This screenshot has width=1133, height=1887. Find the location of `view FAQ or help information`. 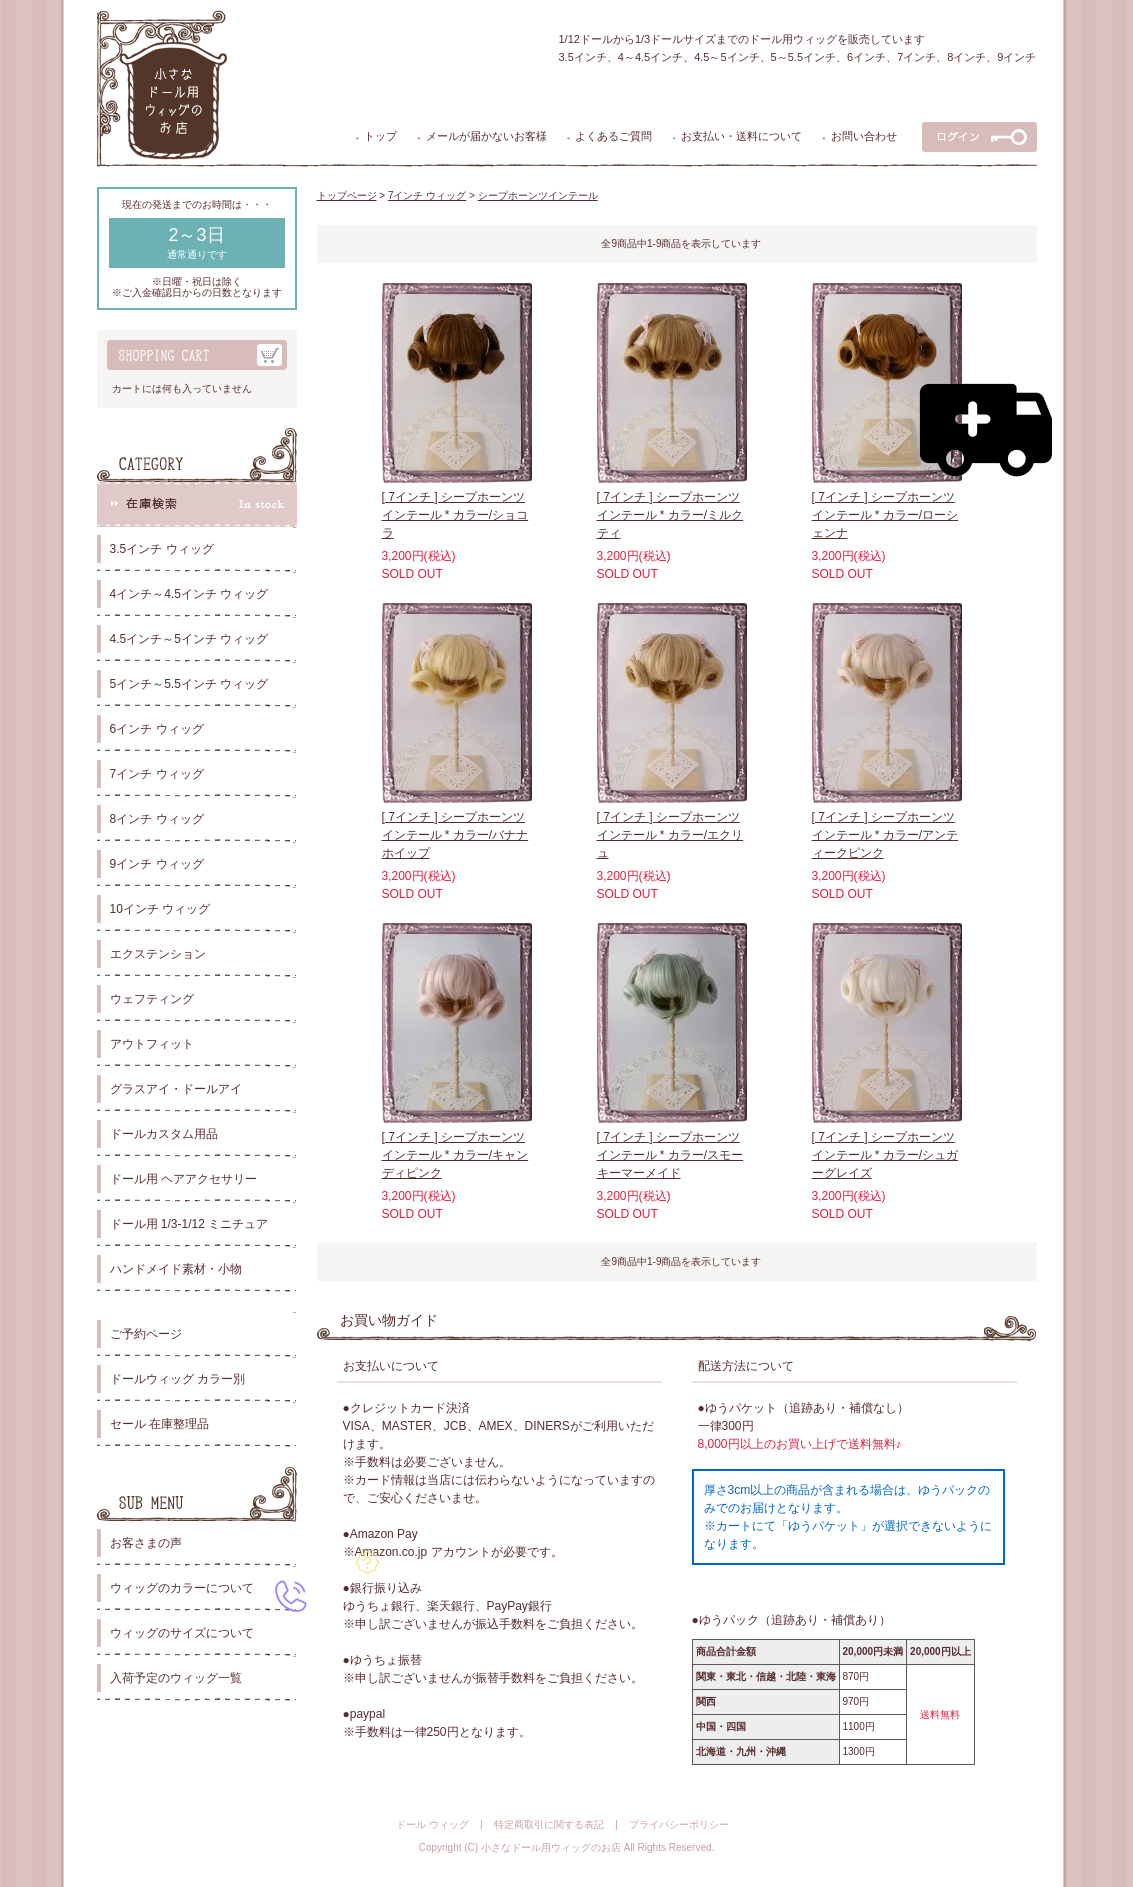

view FAQ or help information is located at coordinates (367, 1562).